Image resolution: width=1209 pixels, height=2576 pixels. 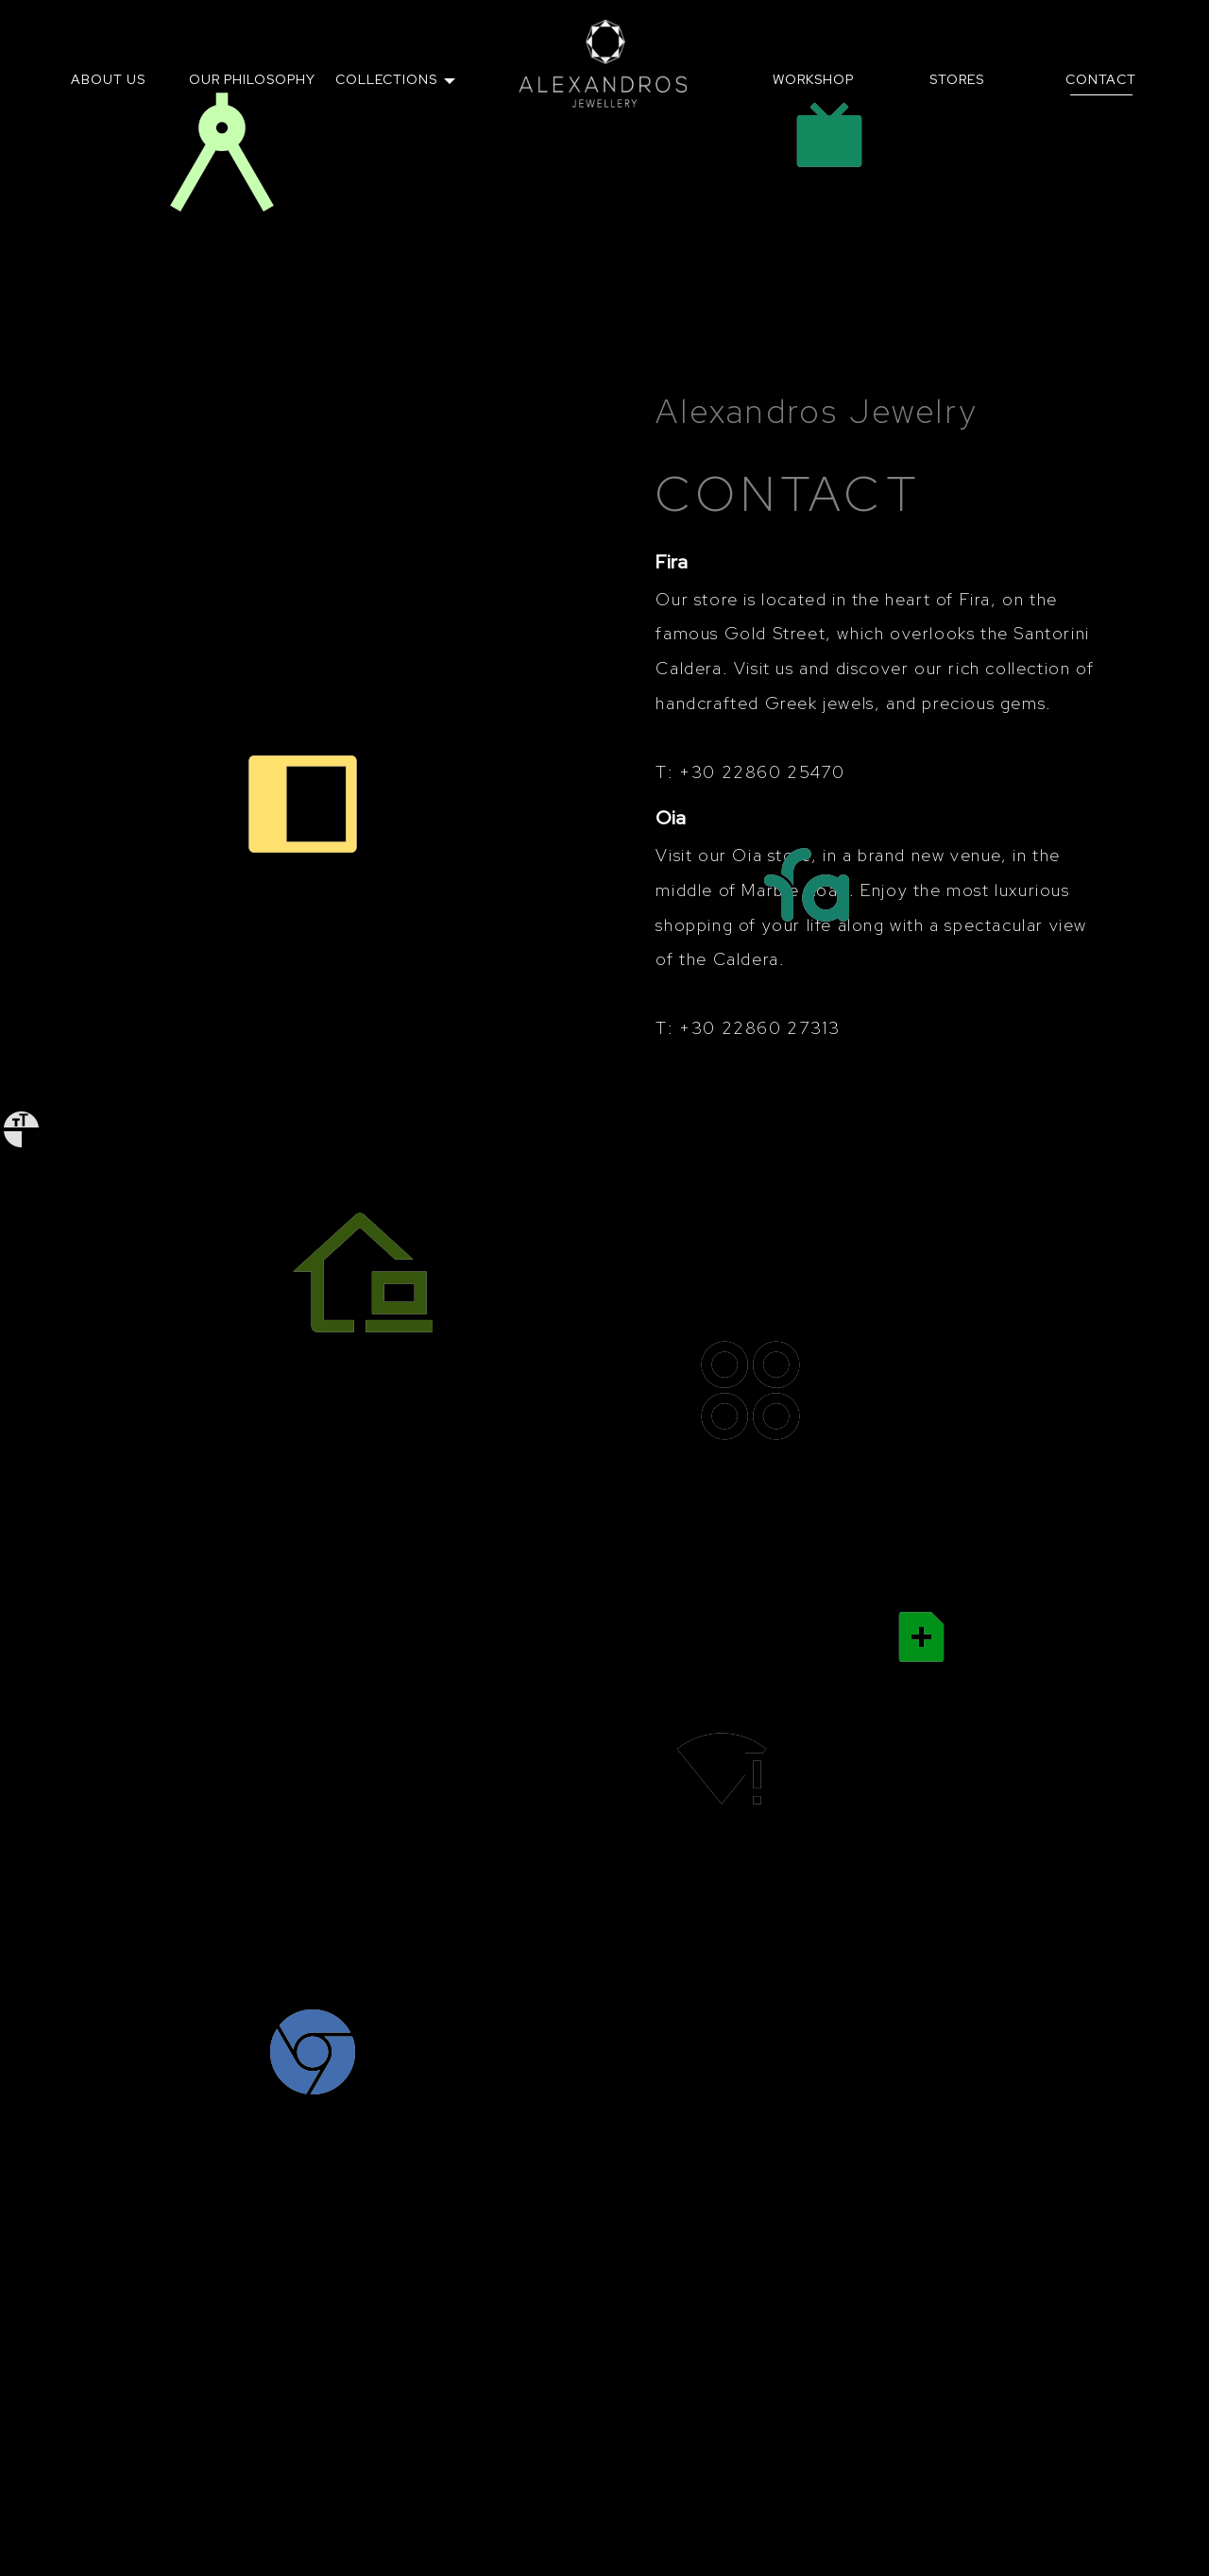 I want to click on open tv or video streaming app, so click(x=829, y=138).